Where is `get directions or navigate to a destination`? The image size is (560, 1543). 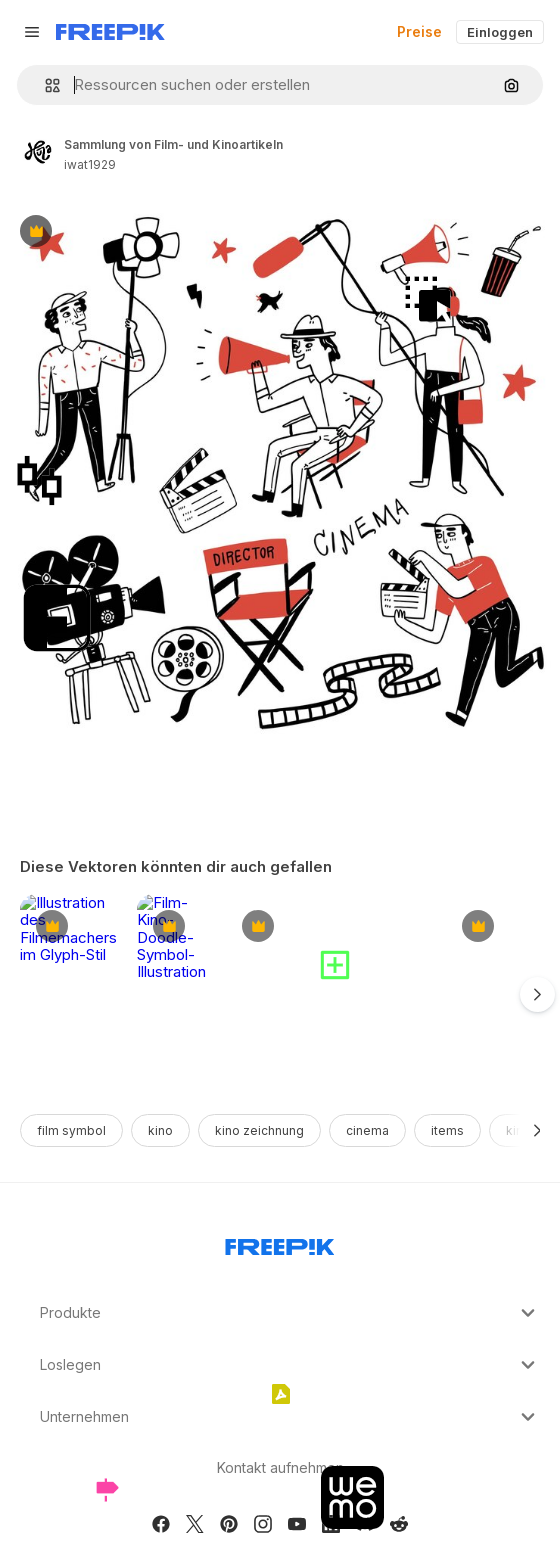 get directions or navigate to a destination is located at coordinates (107, 1490).